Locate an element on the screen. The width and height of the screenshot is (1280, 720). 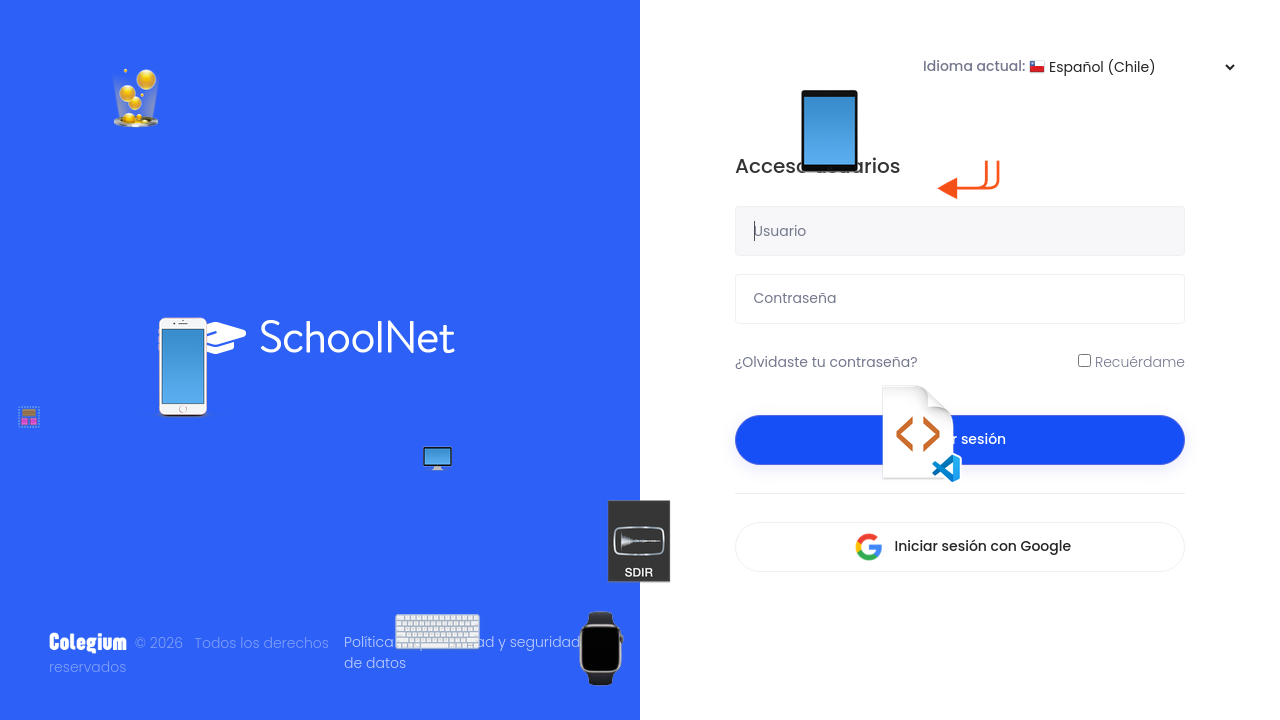
access particle emitter effects library in iMovie is located at coordinates (136, 97).